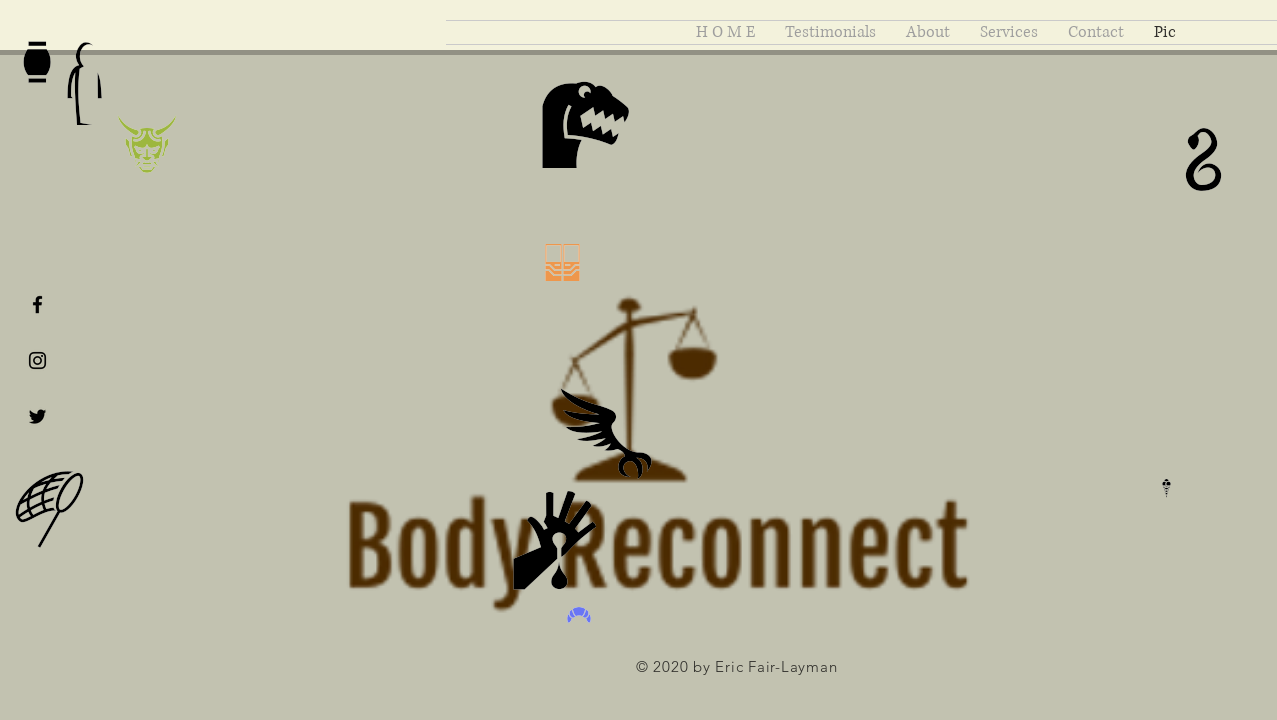  I want to click on decorative lantern item in a game inventory, so click(65, 83).